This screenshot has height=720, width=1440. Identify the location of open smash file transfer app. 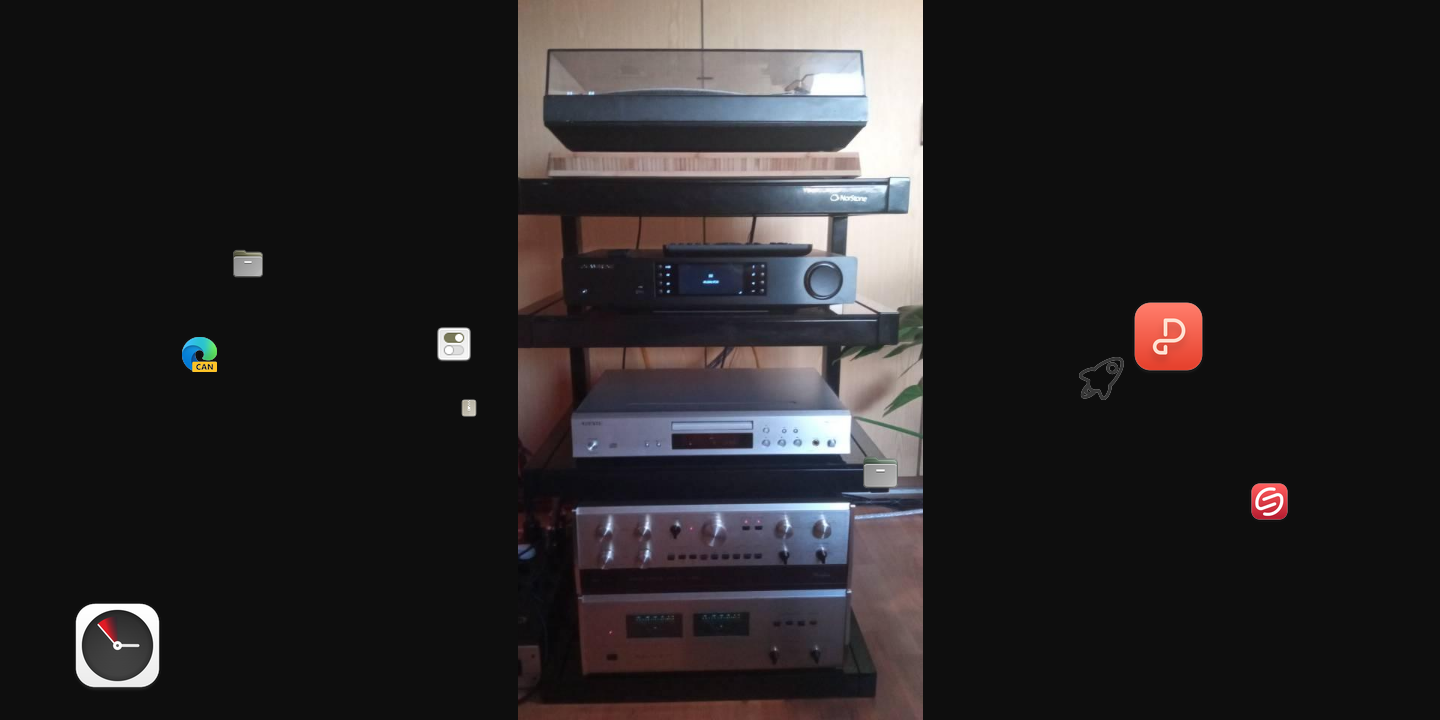
(1269, 501).